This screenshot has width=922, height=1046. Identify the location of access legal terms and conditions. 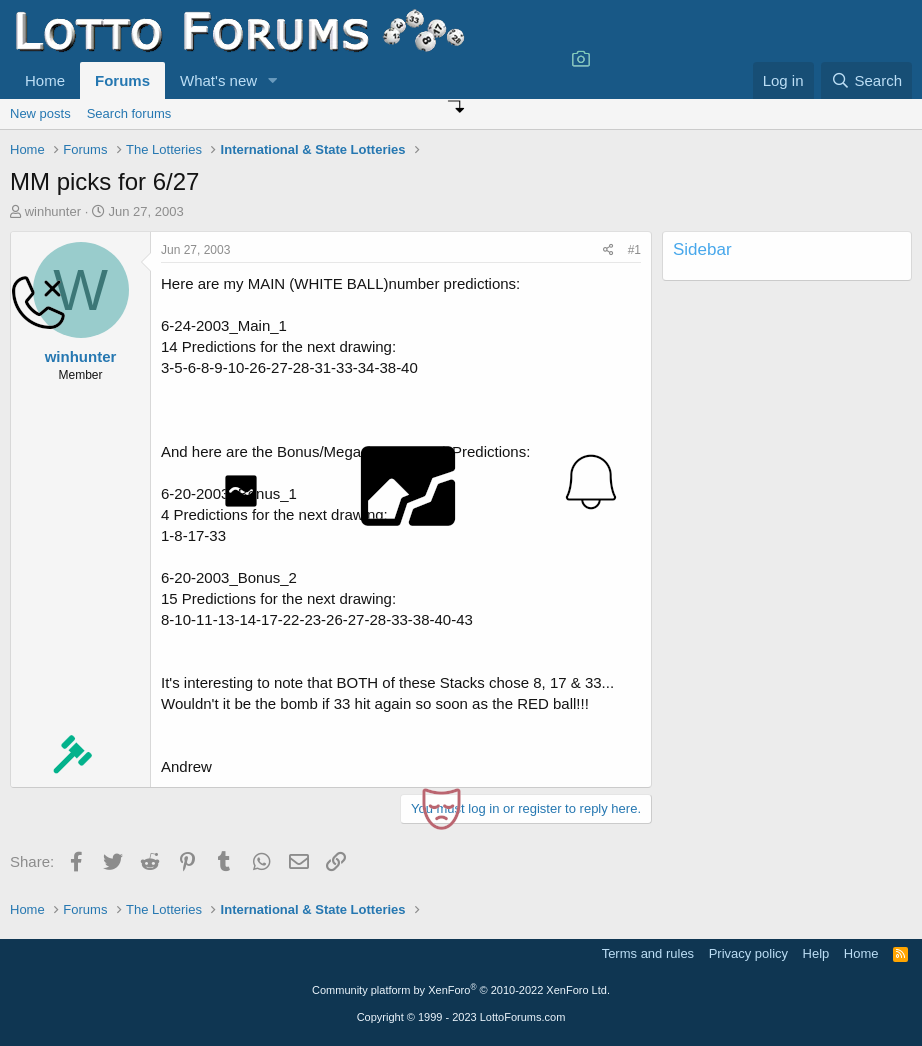
(71, 755).